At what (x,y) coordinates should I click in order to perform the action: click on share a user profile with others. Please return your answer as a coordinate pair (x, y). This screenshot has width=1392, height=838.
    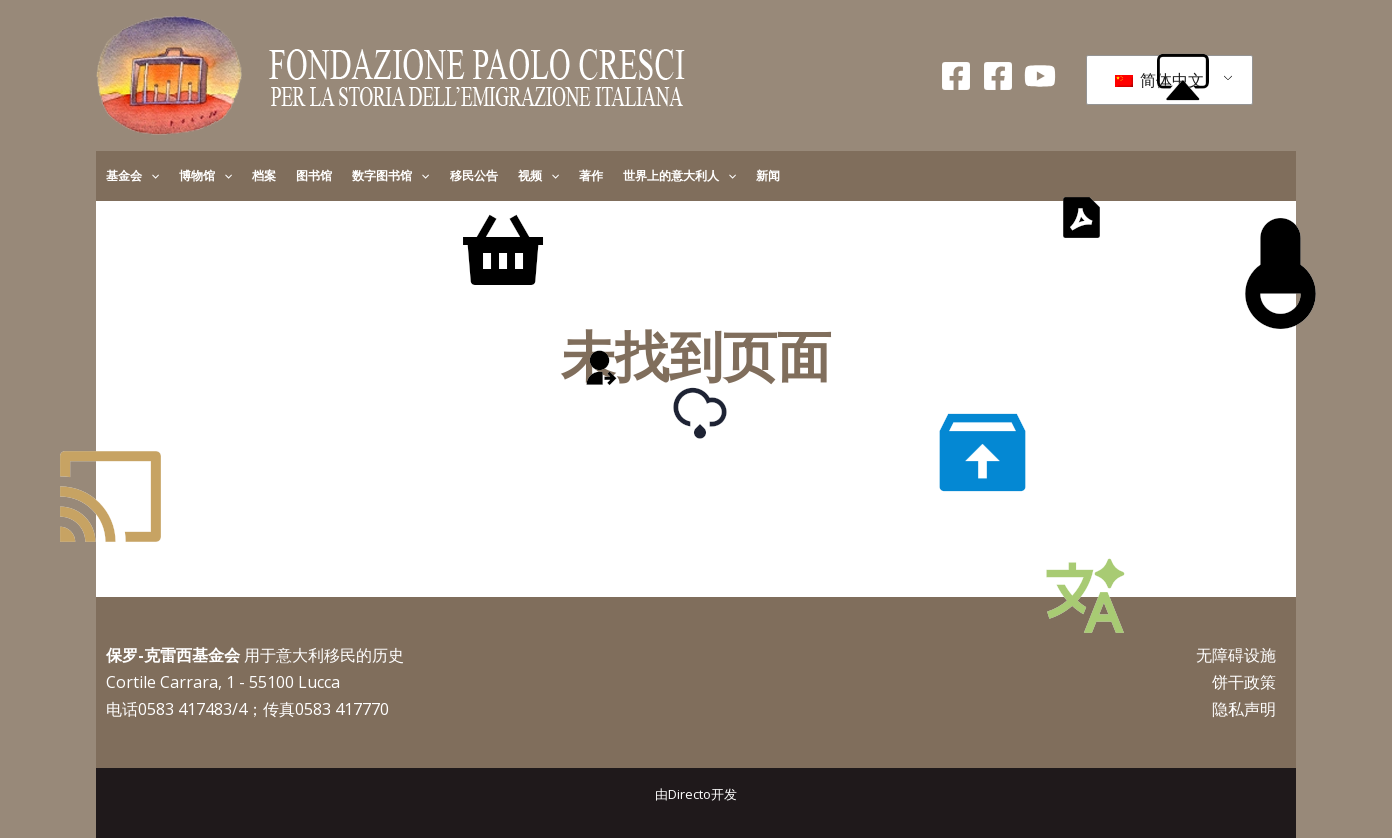
    Looking at the image, I should click on (599, 368).